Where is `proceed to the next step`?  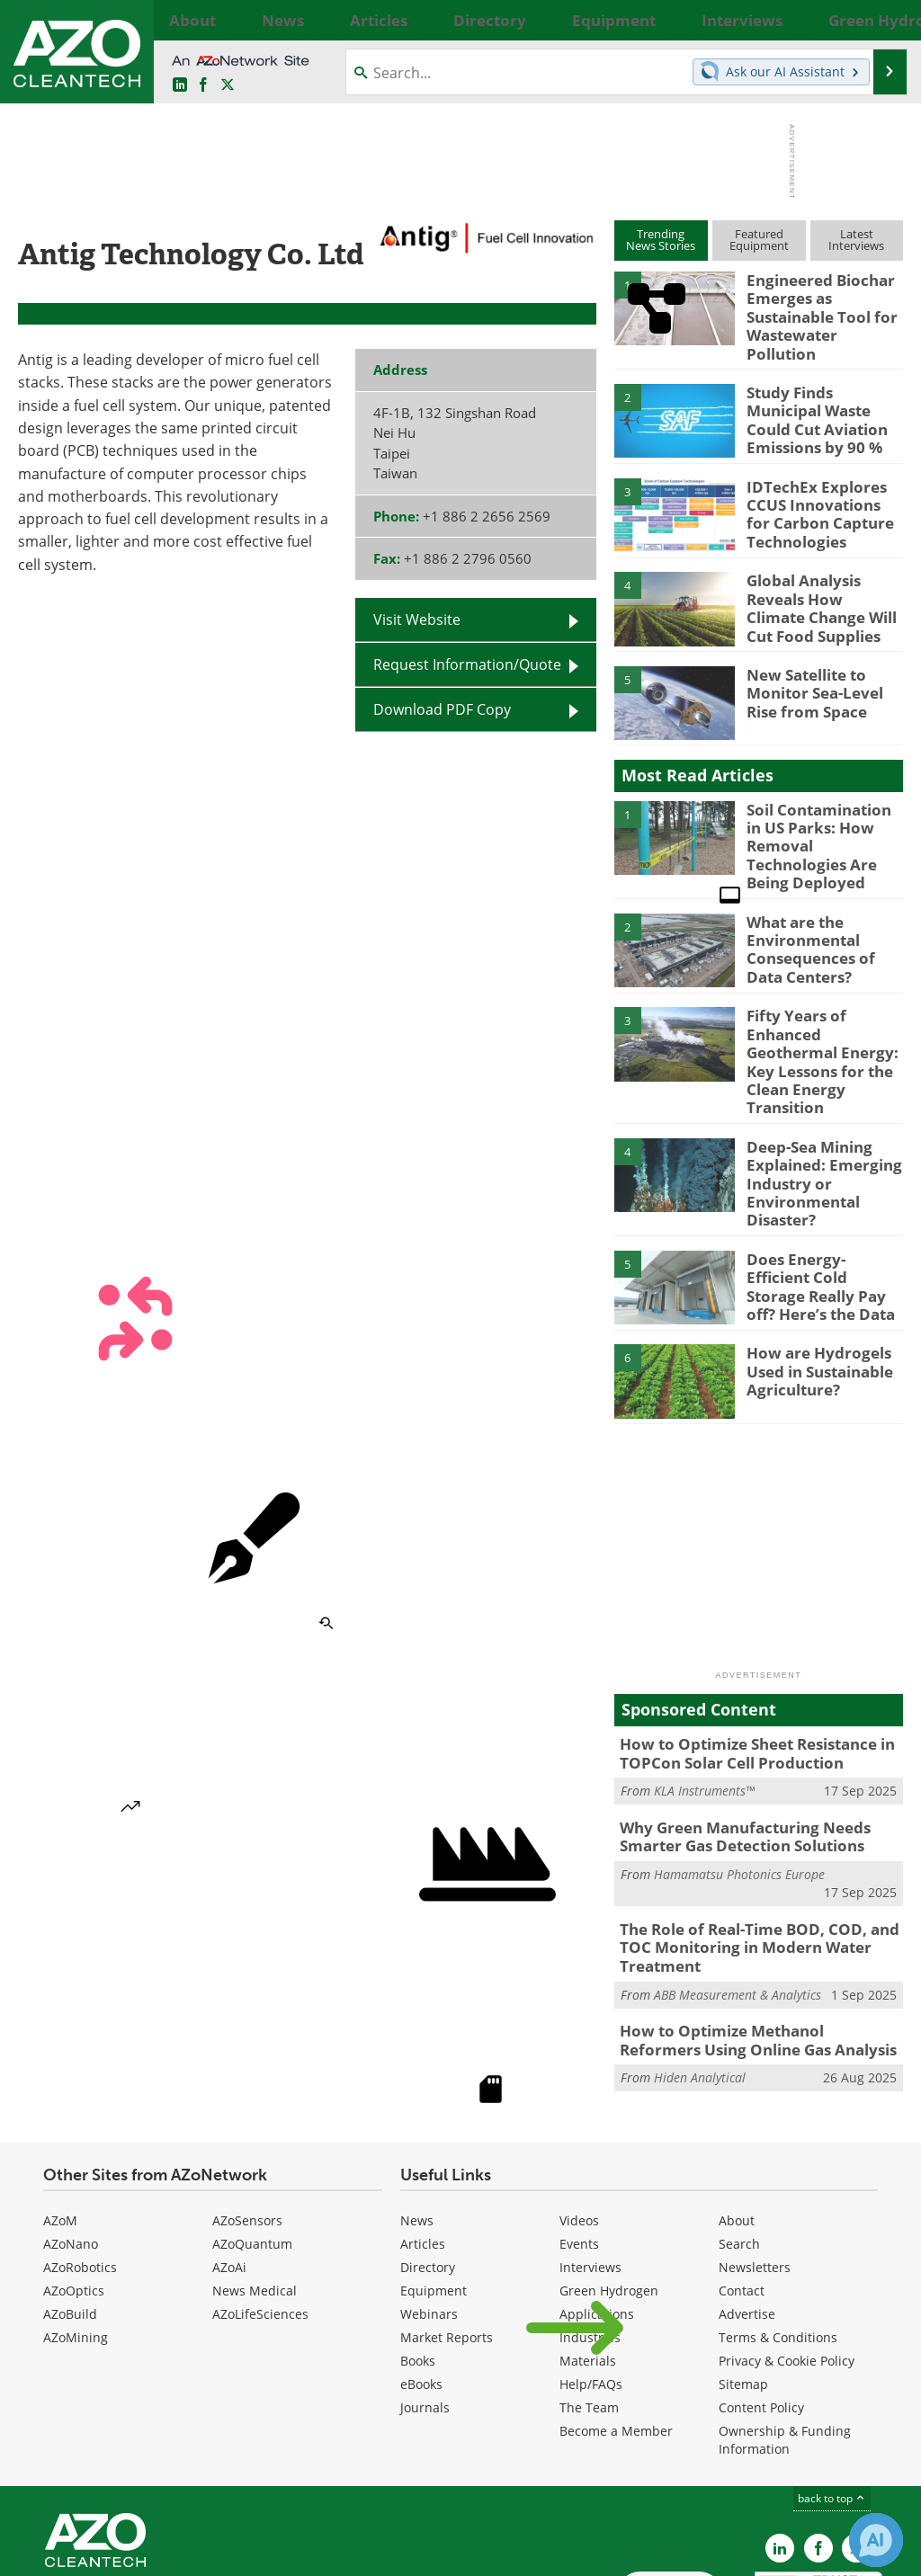 proceed to the next step is located at coordinates (575, 2328).